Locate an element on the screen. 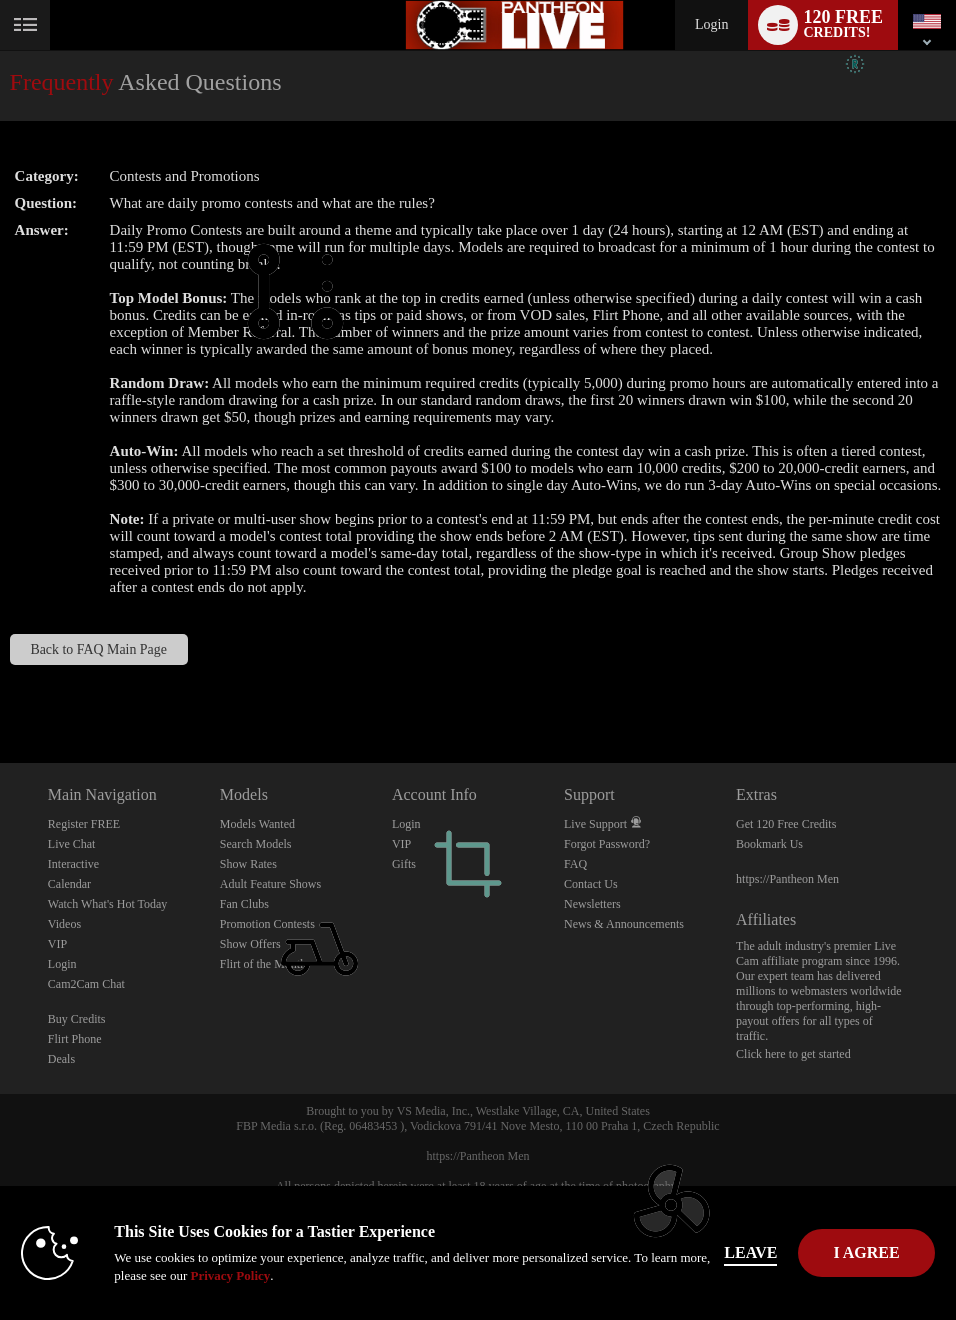 The image size is (956, 1320). indicates a draft pull request awaiting completion is located at coordinates (295, 291).